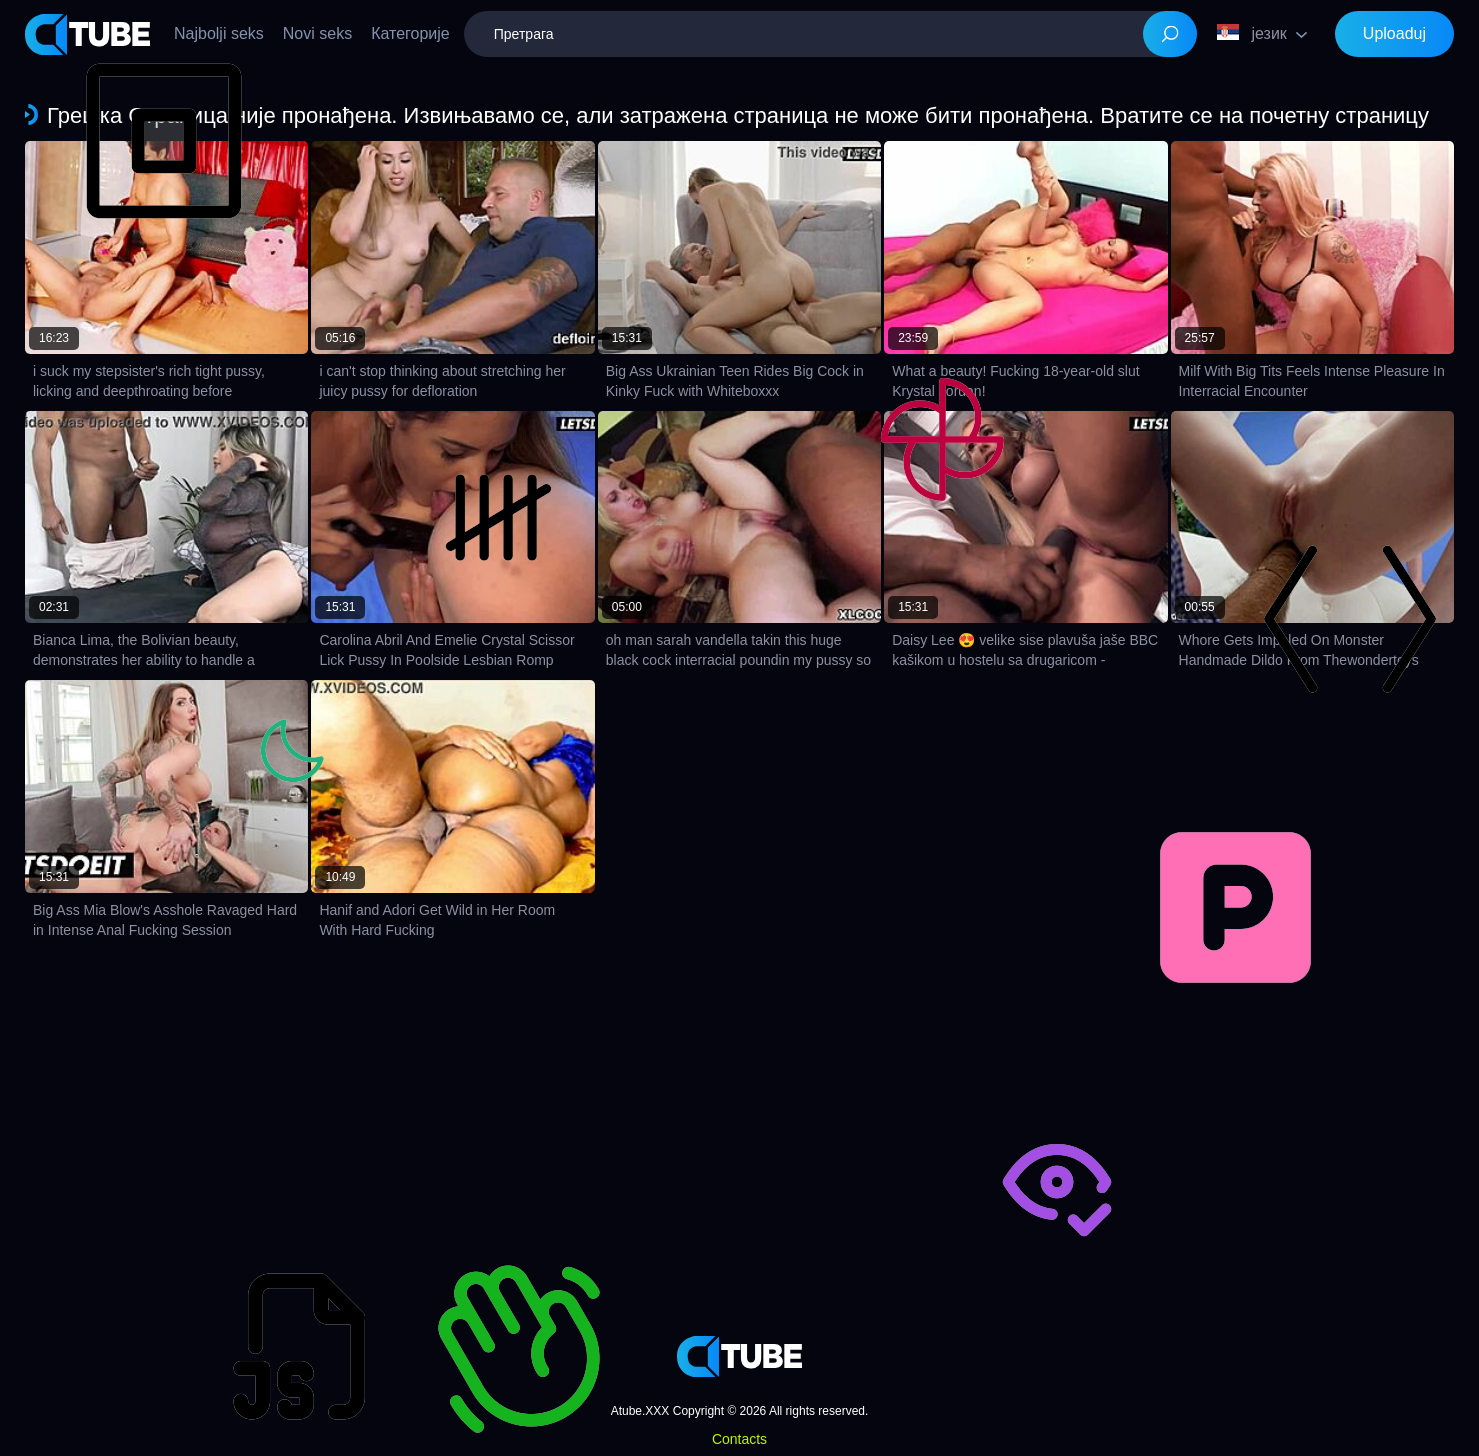 The height and width of the screenshot is (1456, 1479). What do you see at coordinates (1057, 1182) in the screenshot?
I see `mark item as viewed or read` at bounding box center [1057, 1182].